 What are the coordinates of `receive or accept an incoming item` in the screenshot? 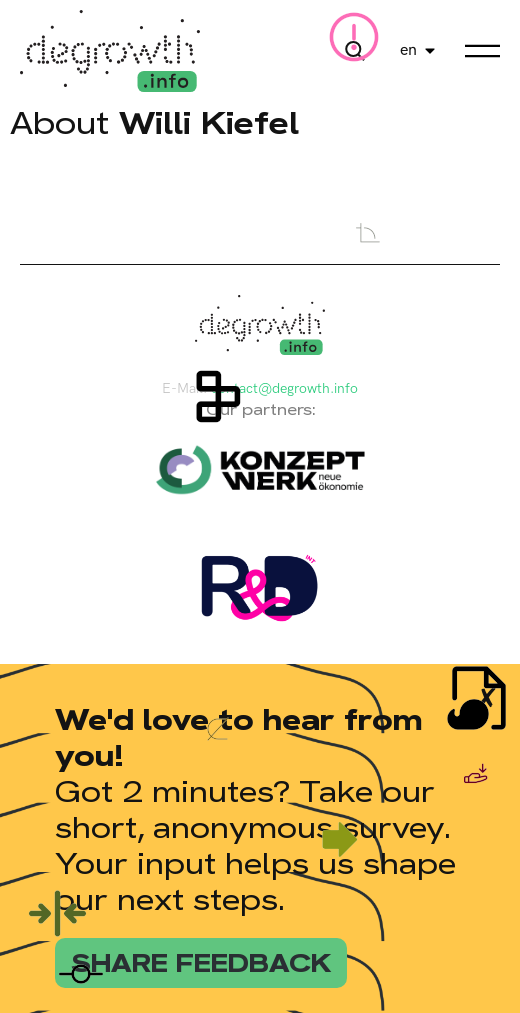 It's located at (476, 774).